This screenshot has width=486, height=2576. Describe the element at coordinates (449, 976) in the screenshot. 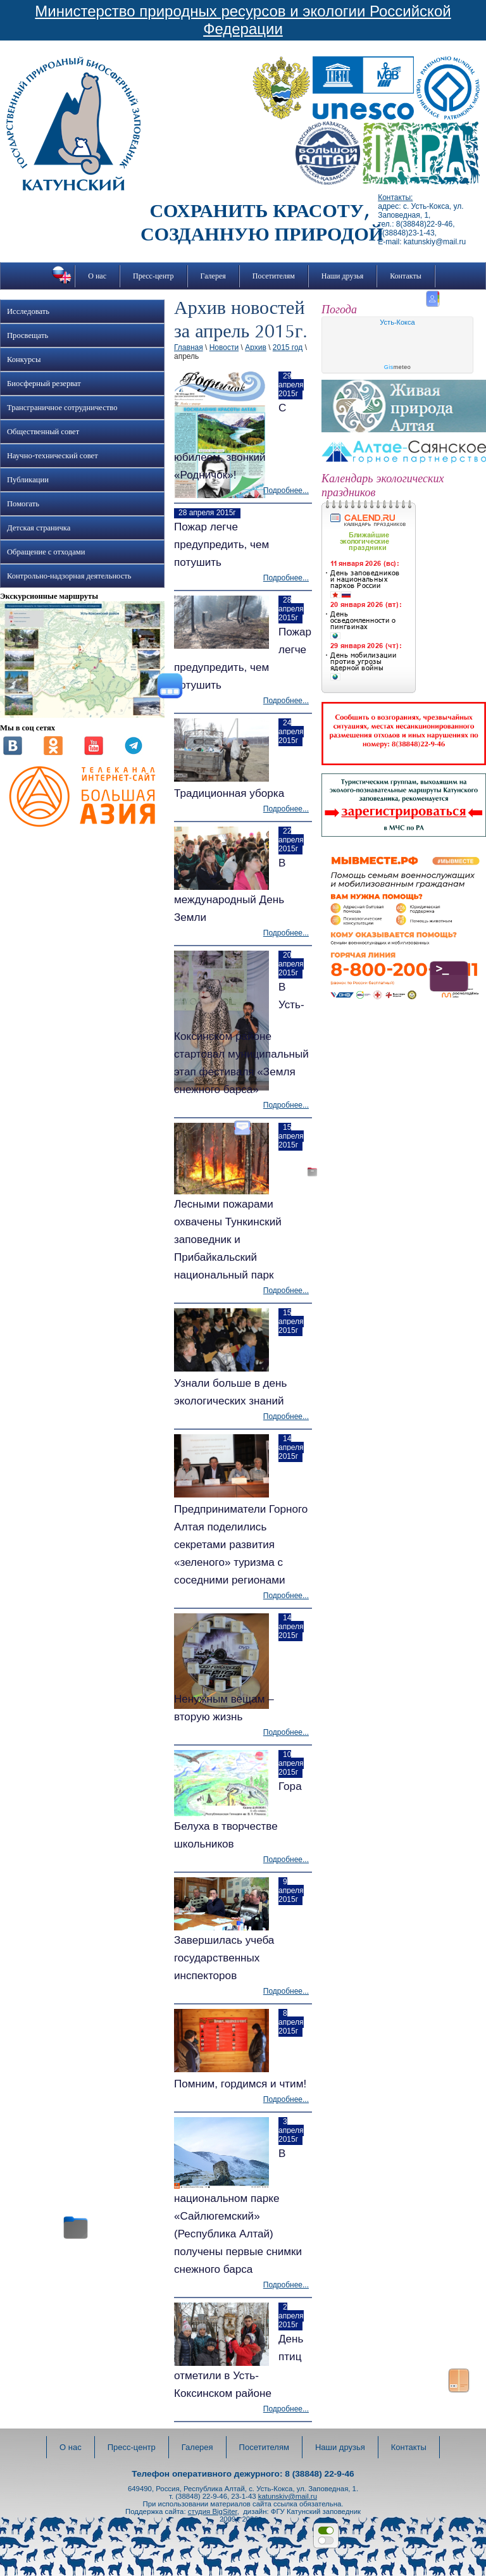

I see `open the terminal application` at that location.